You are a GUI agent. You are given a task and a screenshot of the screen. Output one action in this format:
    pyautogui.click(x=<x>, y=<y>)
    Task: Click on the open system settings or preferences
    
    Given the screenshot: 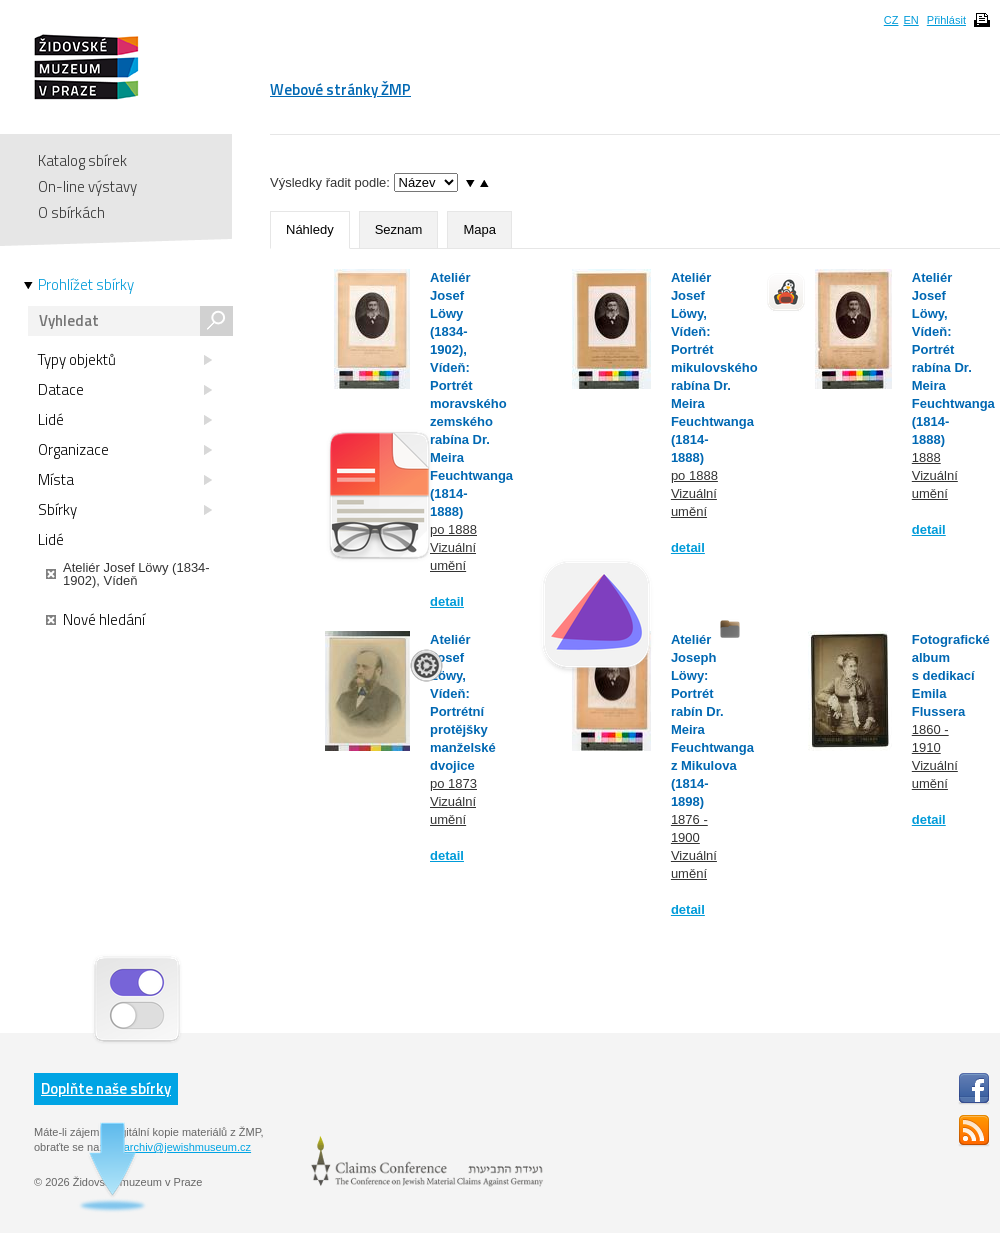 What is the action you would take?
    pyautogui.click(x=137, y=999)
    